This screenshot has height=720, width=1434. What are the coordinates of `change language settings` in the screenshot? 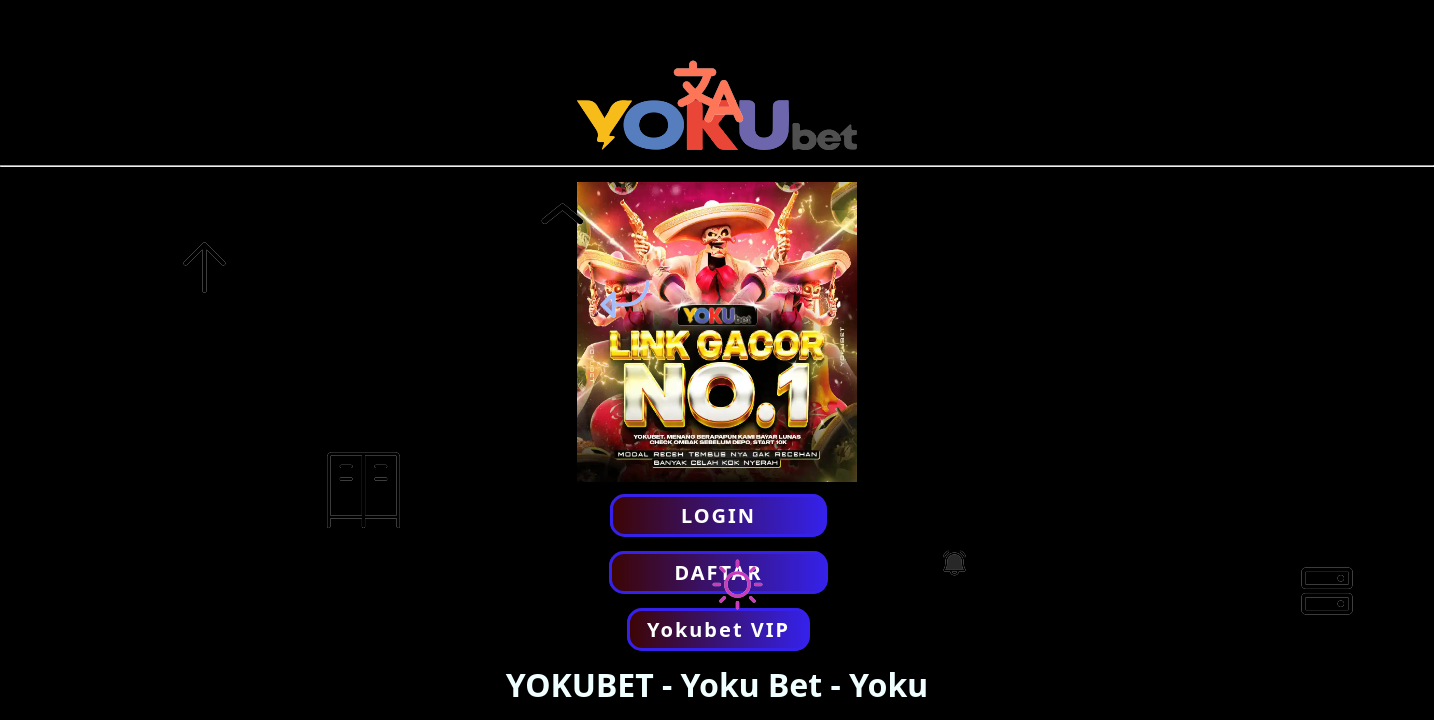 It's located at (708, 91).